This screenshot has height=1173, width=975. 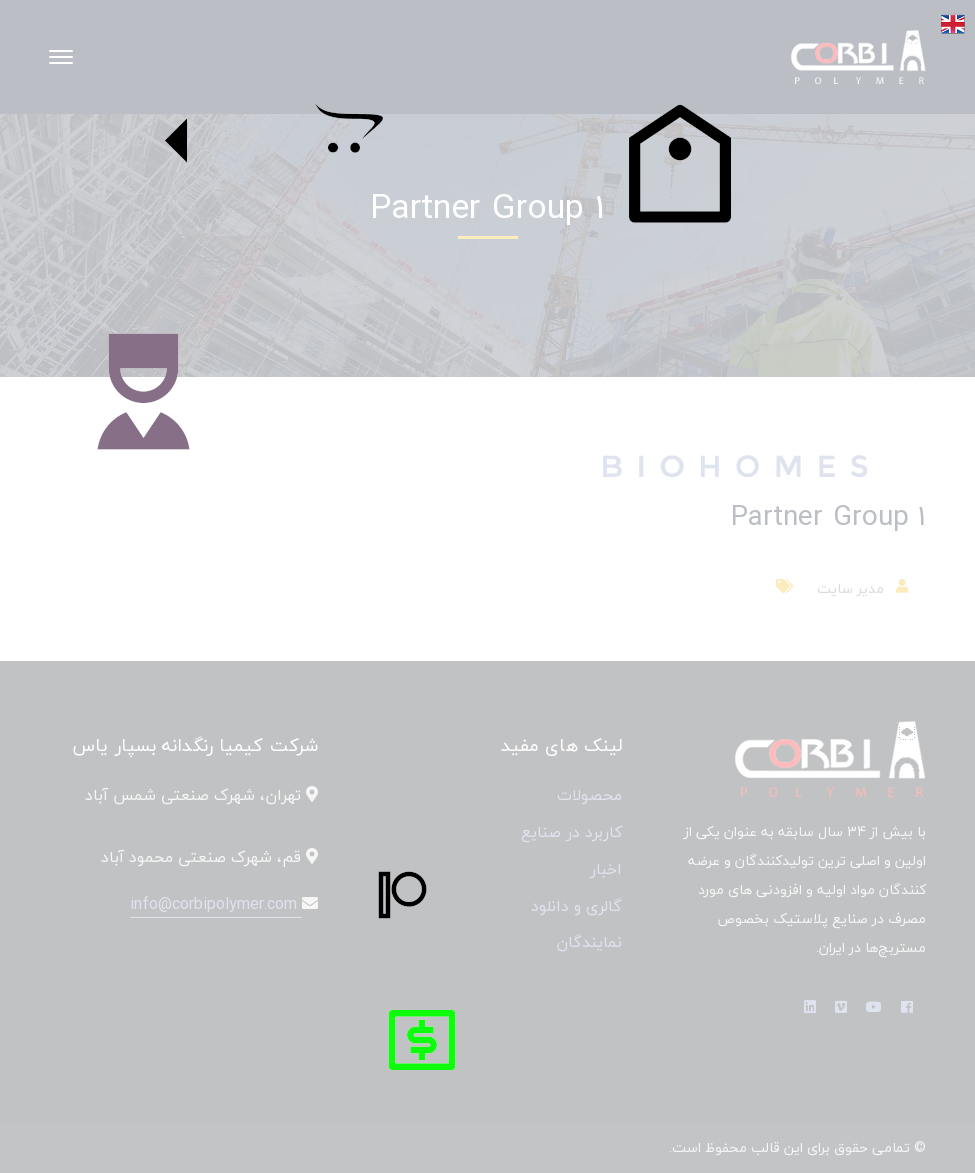 I want to click on access nursing or healthcare staff services, so click(x=143, y=391).